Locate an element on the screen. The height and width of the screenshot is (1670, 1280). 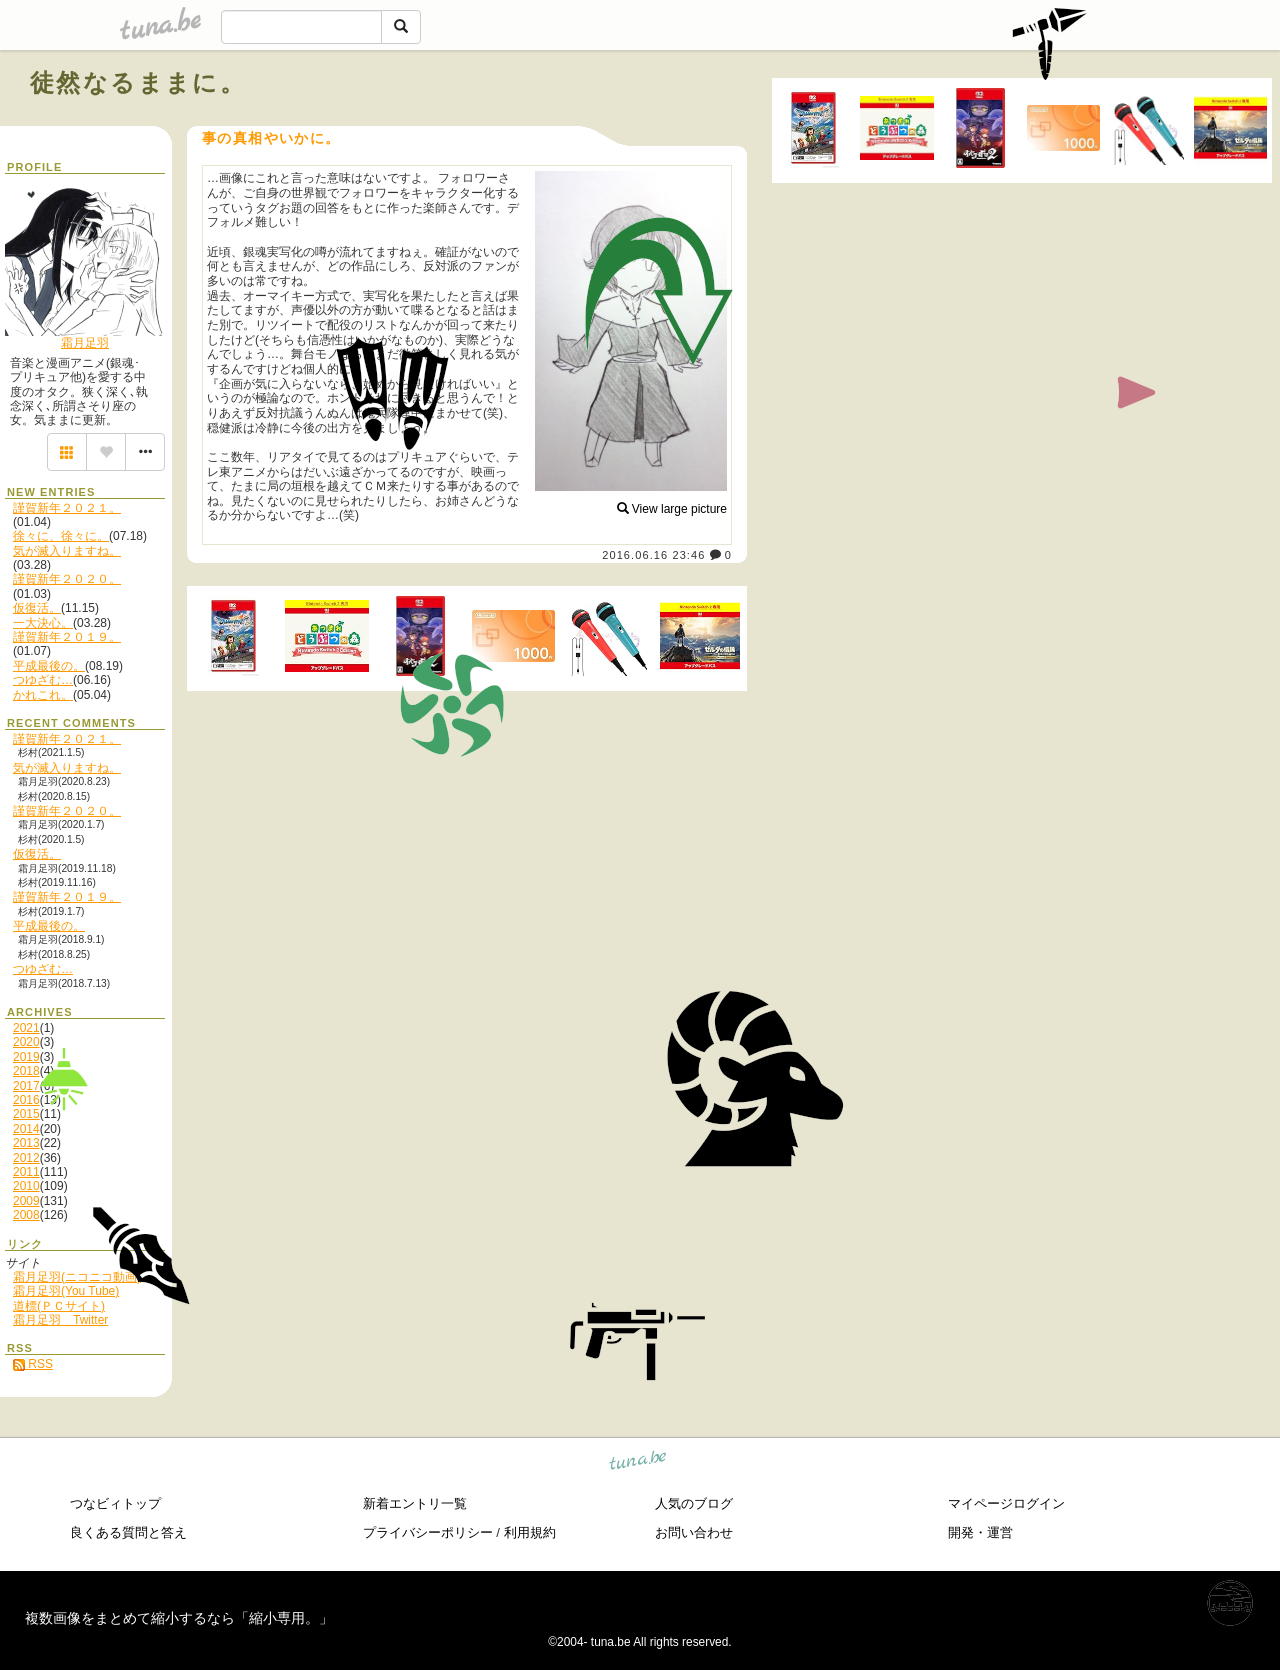
view ram or aries zodiac sign is located at coordinates (754, 1078).